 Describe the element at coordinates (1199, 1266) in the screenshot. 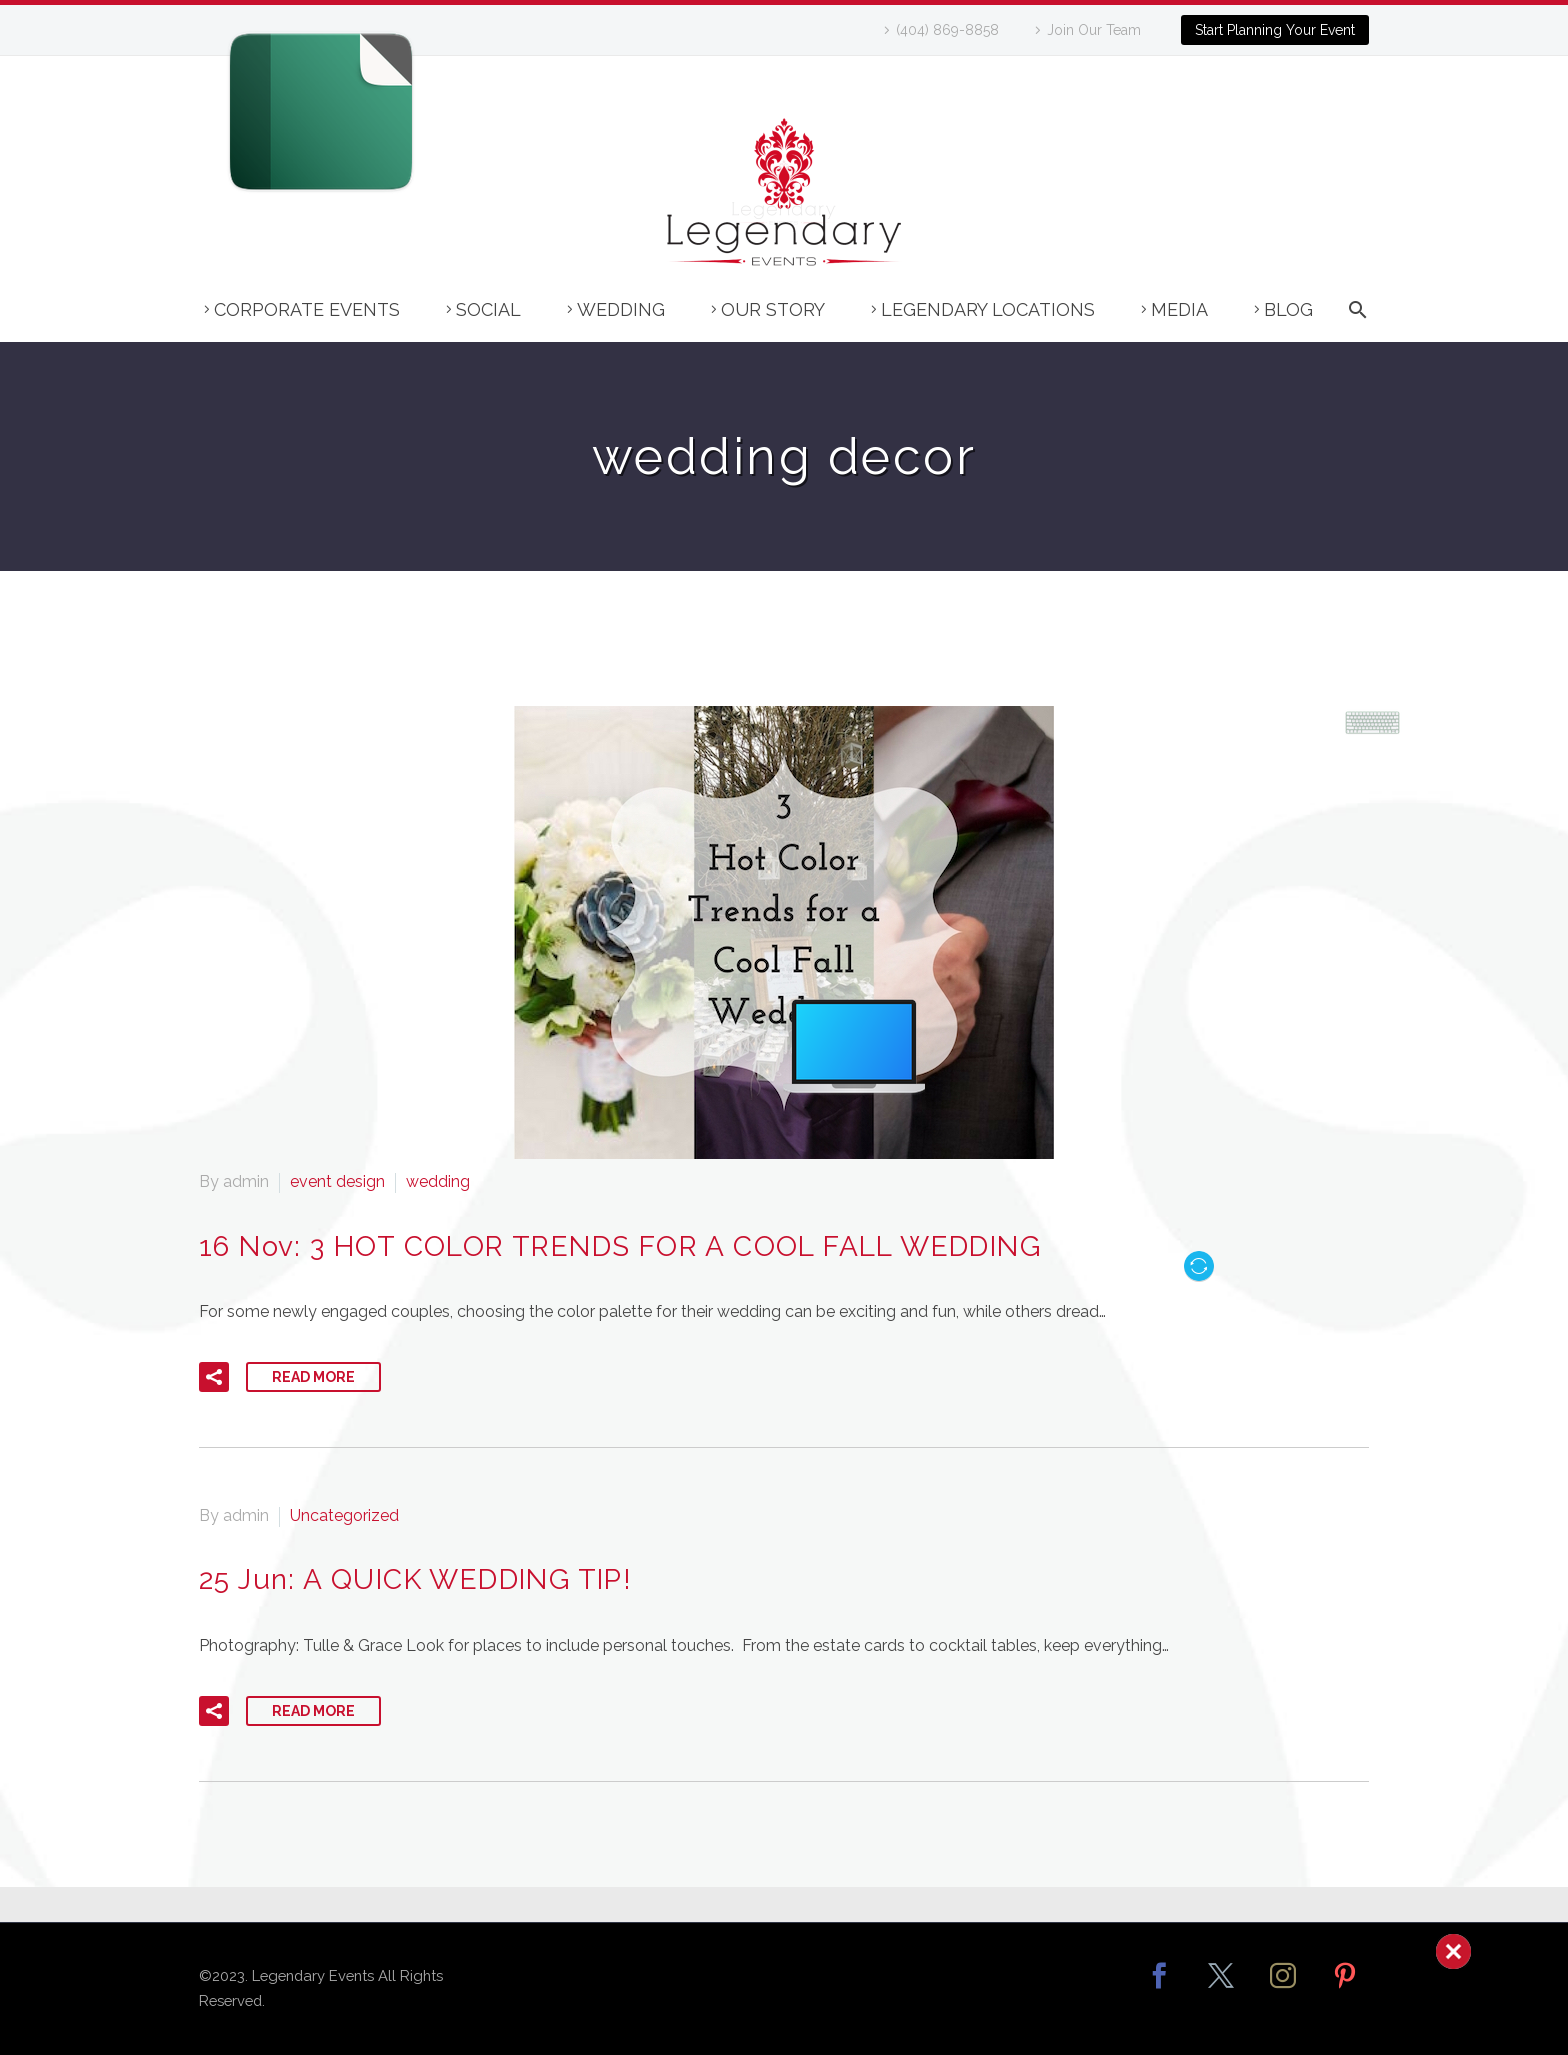

I see `file is currently syncing with shared folder` at that location.